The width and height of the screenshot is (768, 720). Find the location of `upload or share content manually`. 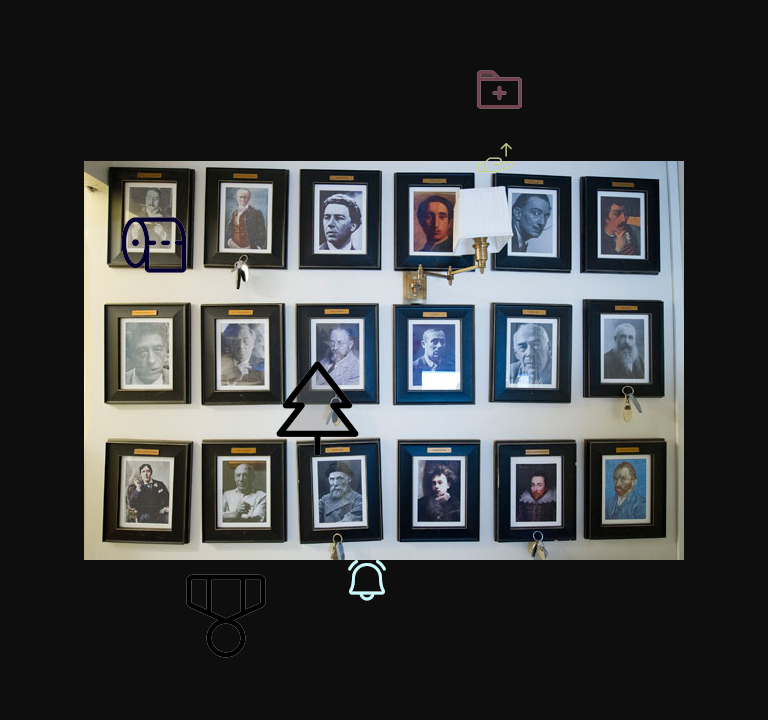

upload or share content manually is located at coordinates (496, 159).